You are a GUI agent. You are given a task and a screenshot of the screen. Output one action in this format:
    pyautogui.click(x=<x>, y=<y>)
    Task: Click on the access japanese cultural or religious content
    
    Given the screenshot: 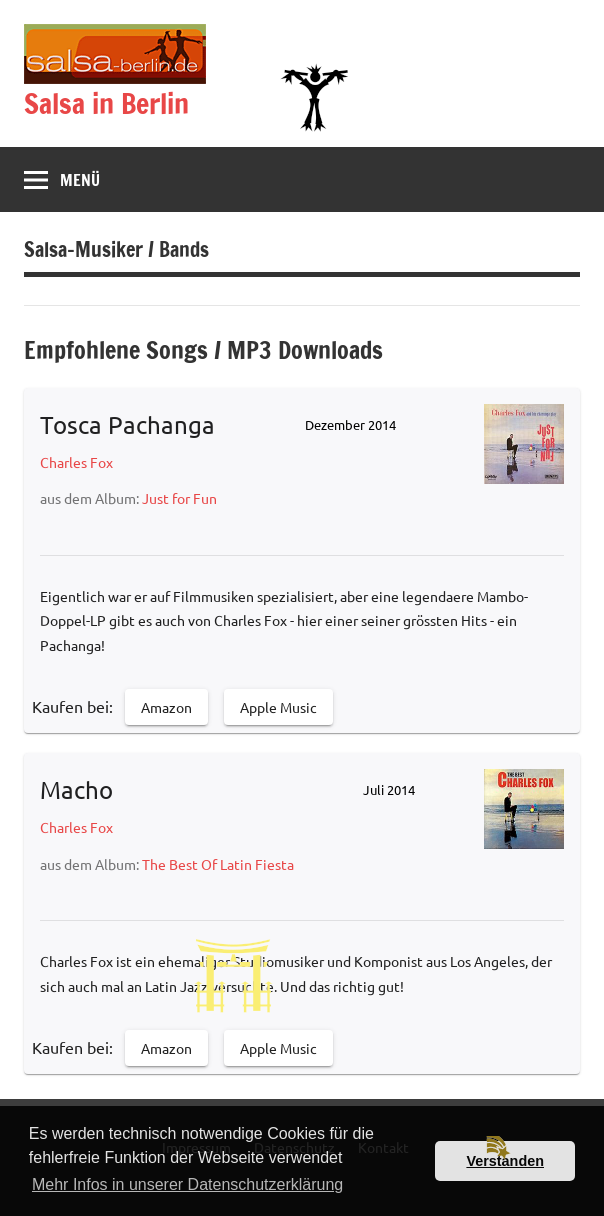 What is the action you would take?
    pyautogui.click(x=233, y=973)
    